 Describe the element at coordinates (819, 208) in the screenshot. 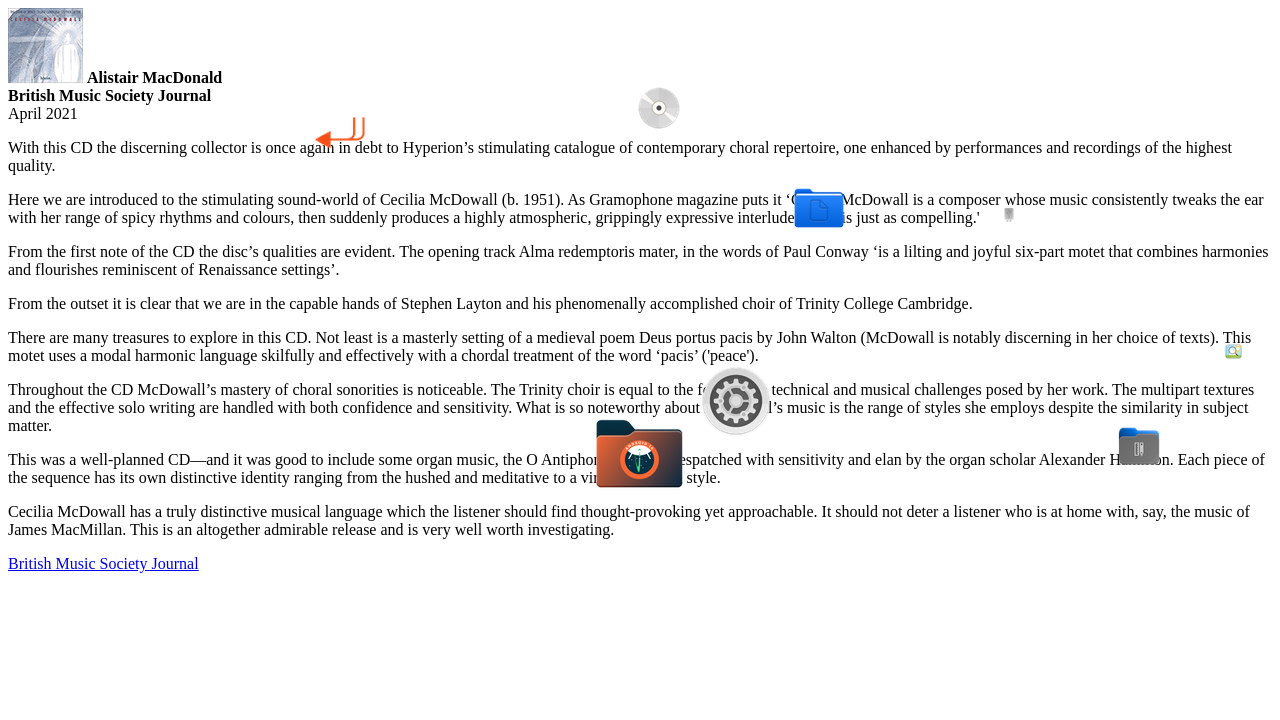

I see `open your documents folder` at that location.